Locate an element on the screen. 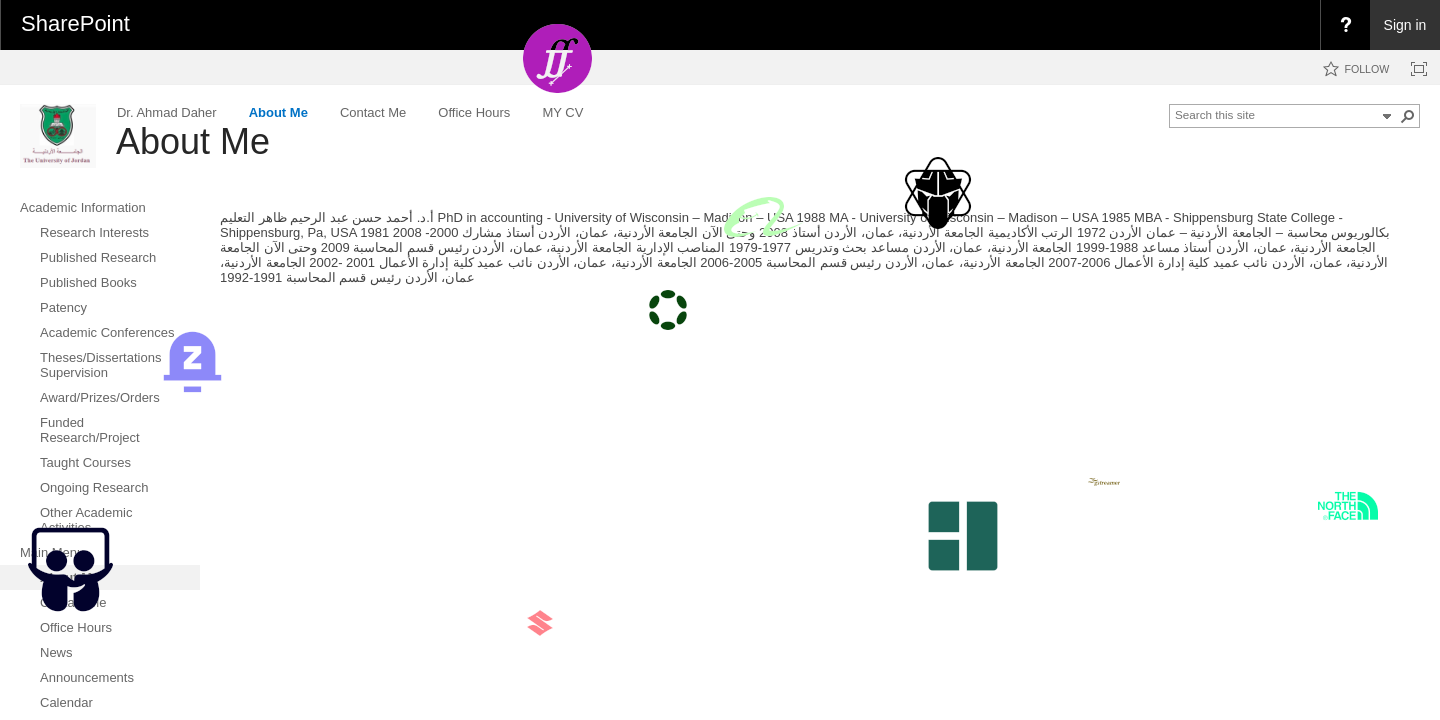  suzuki brand logo is located at coordinates (540, 623).